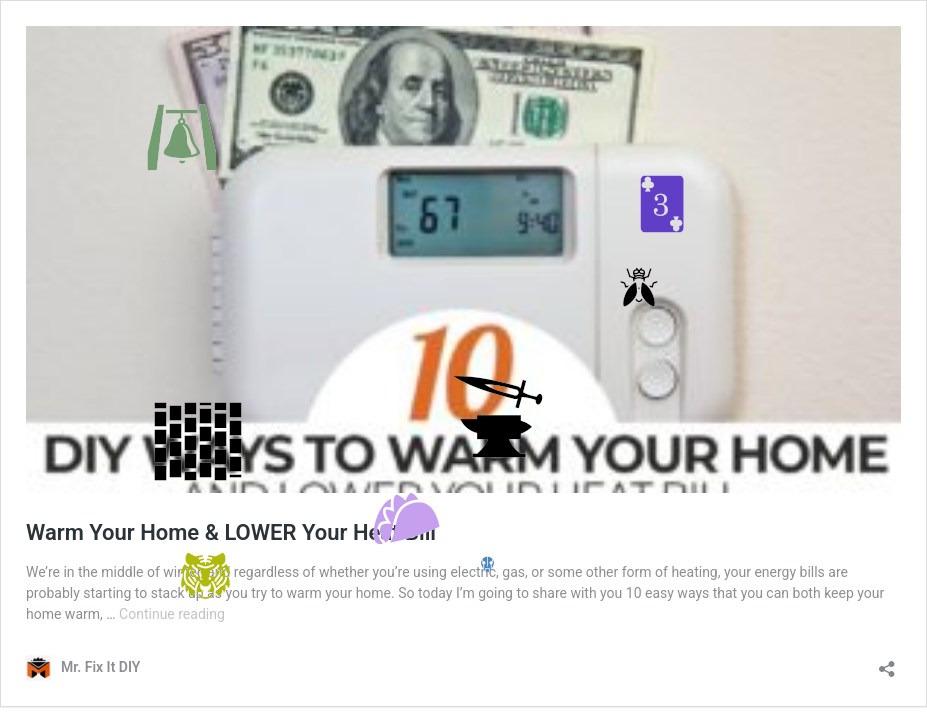  I want to click on android or robot character avatar, so click(487, 564).